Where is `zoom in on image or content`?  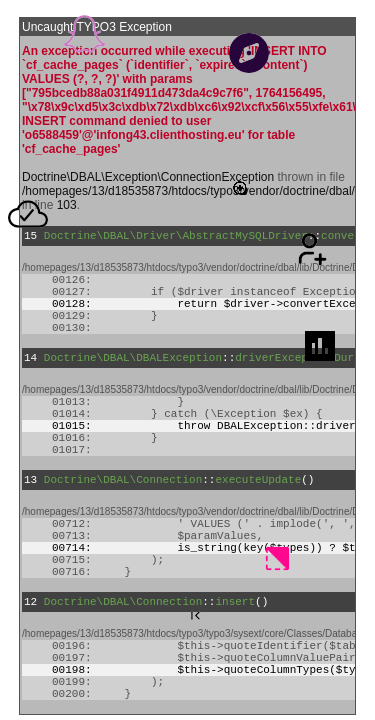
zoom in on image or content is located at coordinates (240, 188).